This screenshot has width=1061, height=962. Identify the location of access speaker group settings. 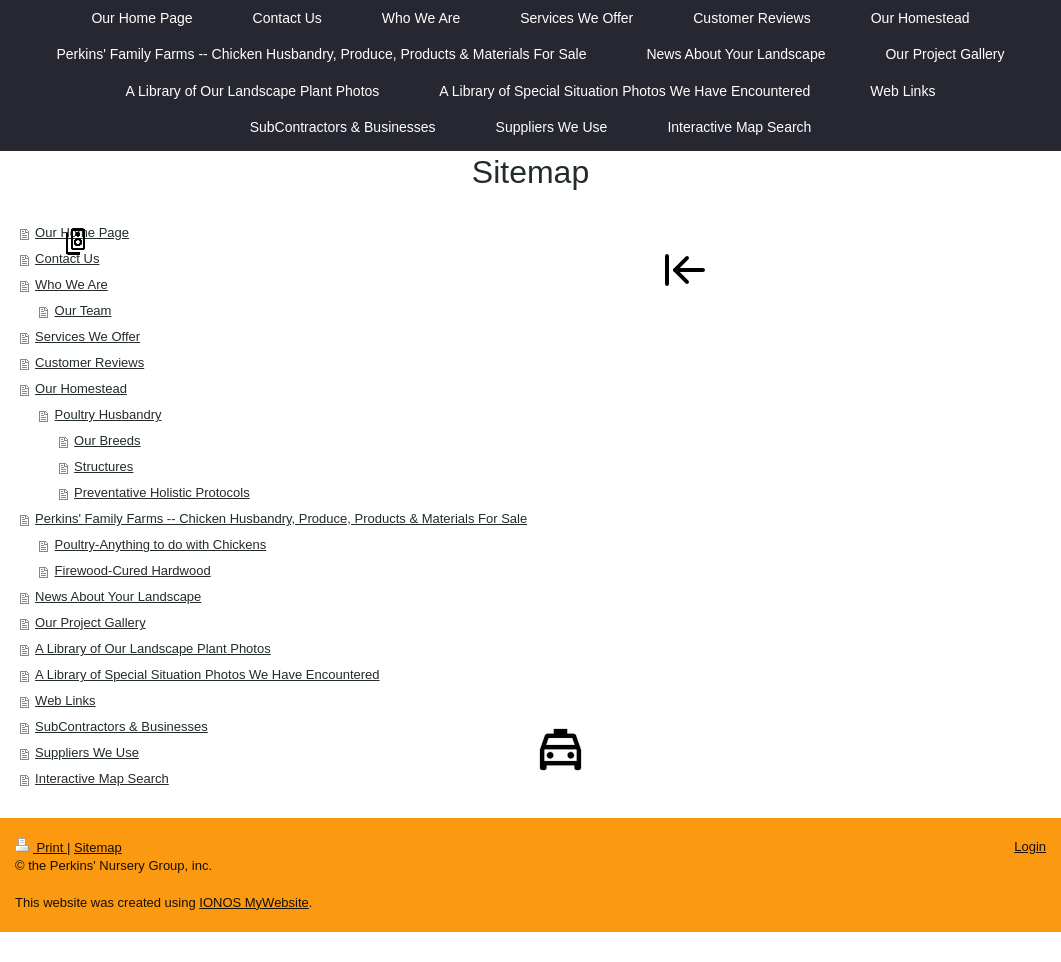
(75, 241).